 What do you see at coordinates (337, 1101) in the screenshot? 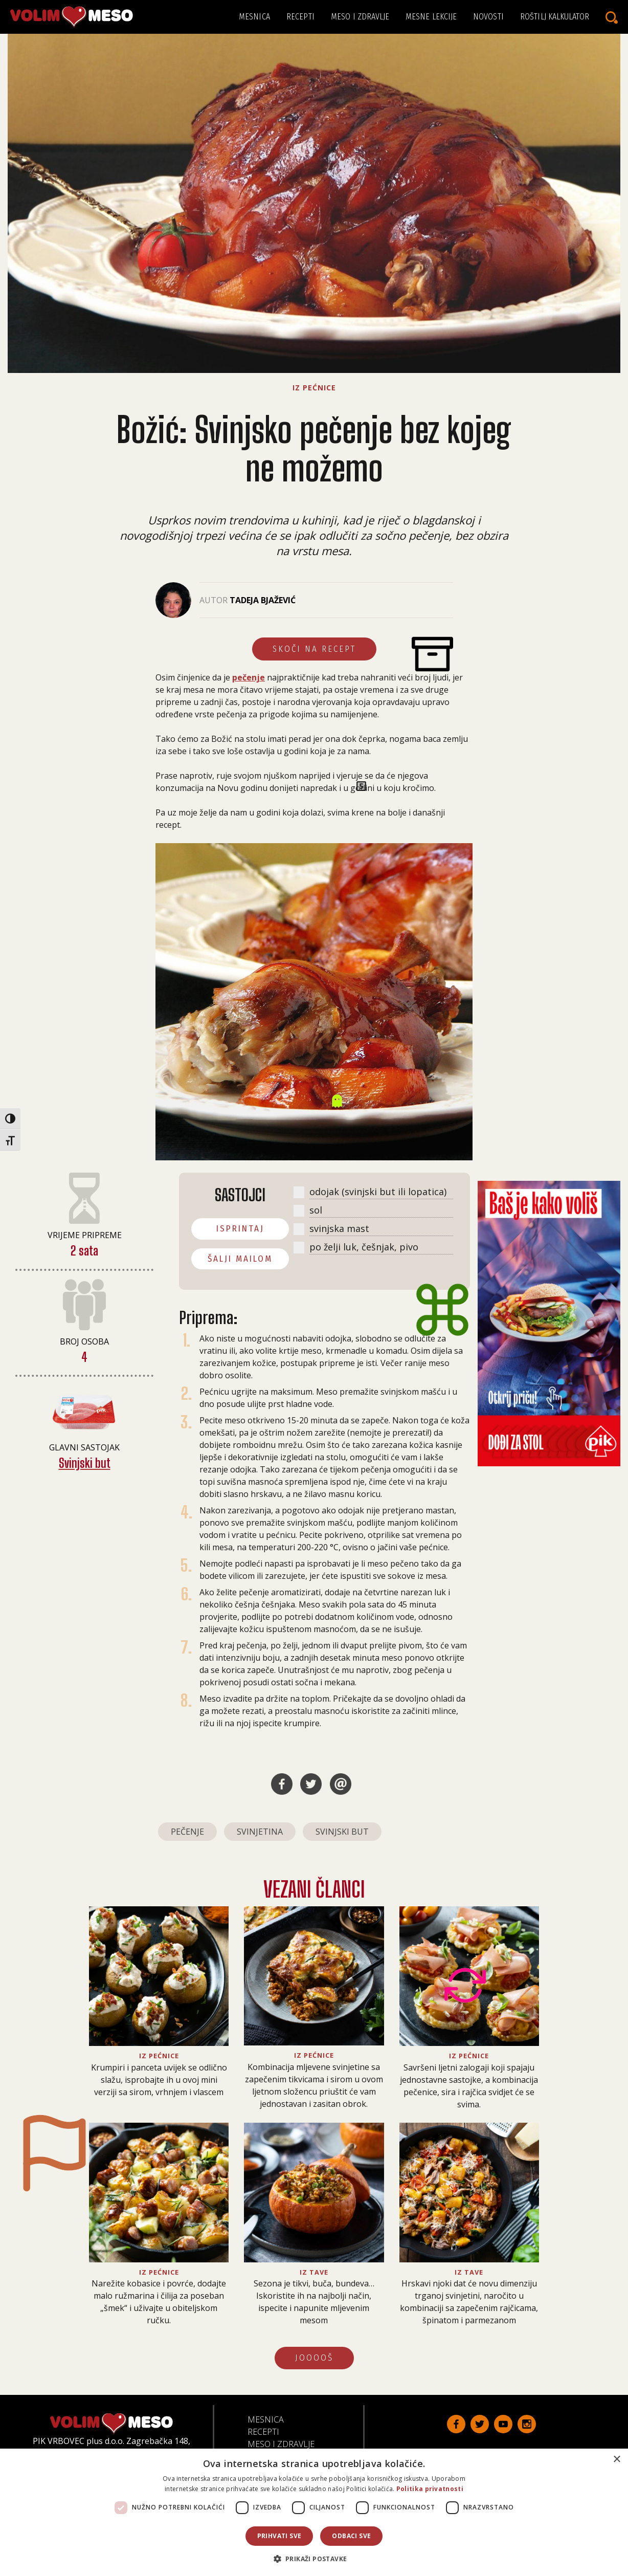
I see `toggle ghost mode or invisible status` at bounding box center [337, 1101].